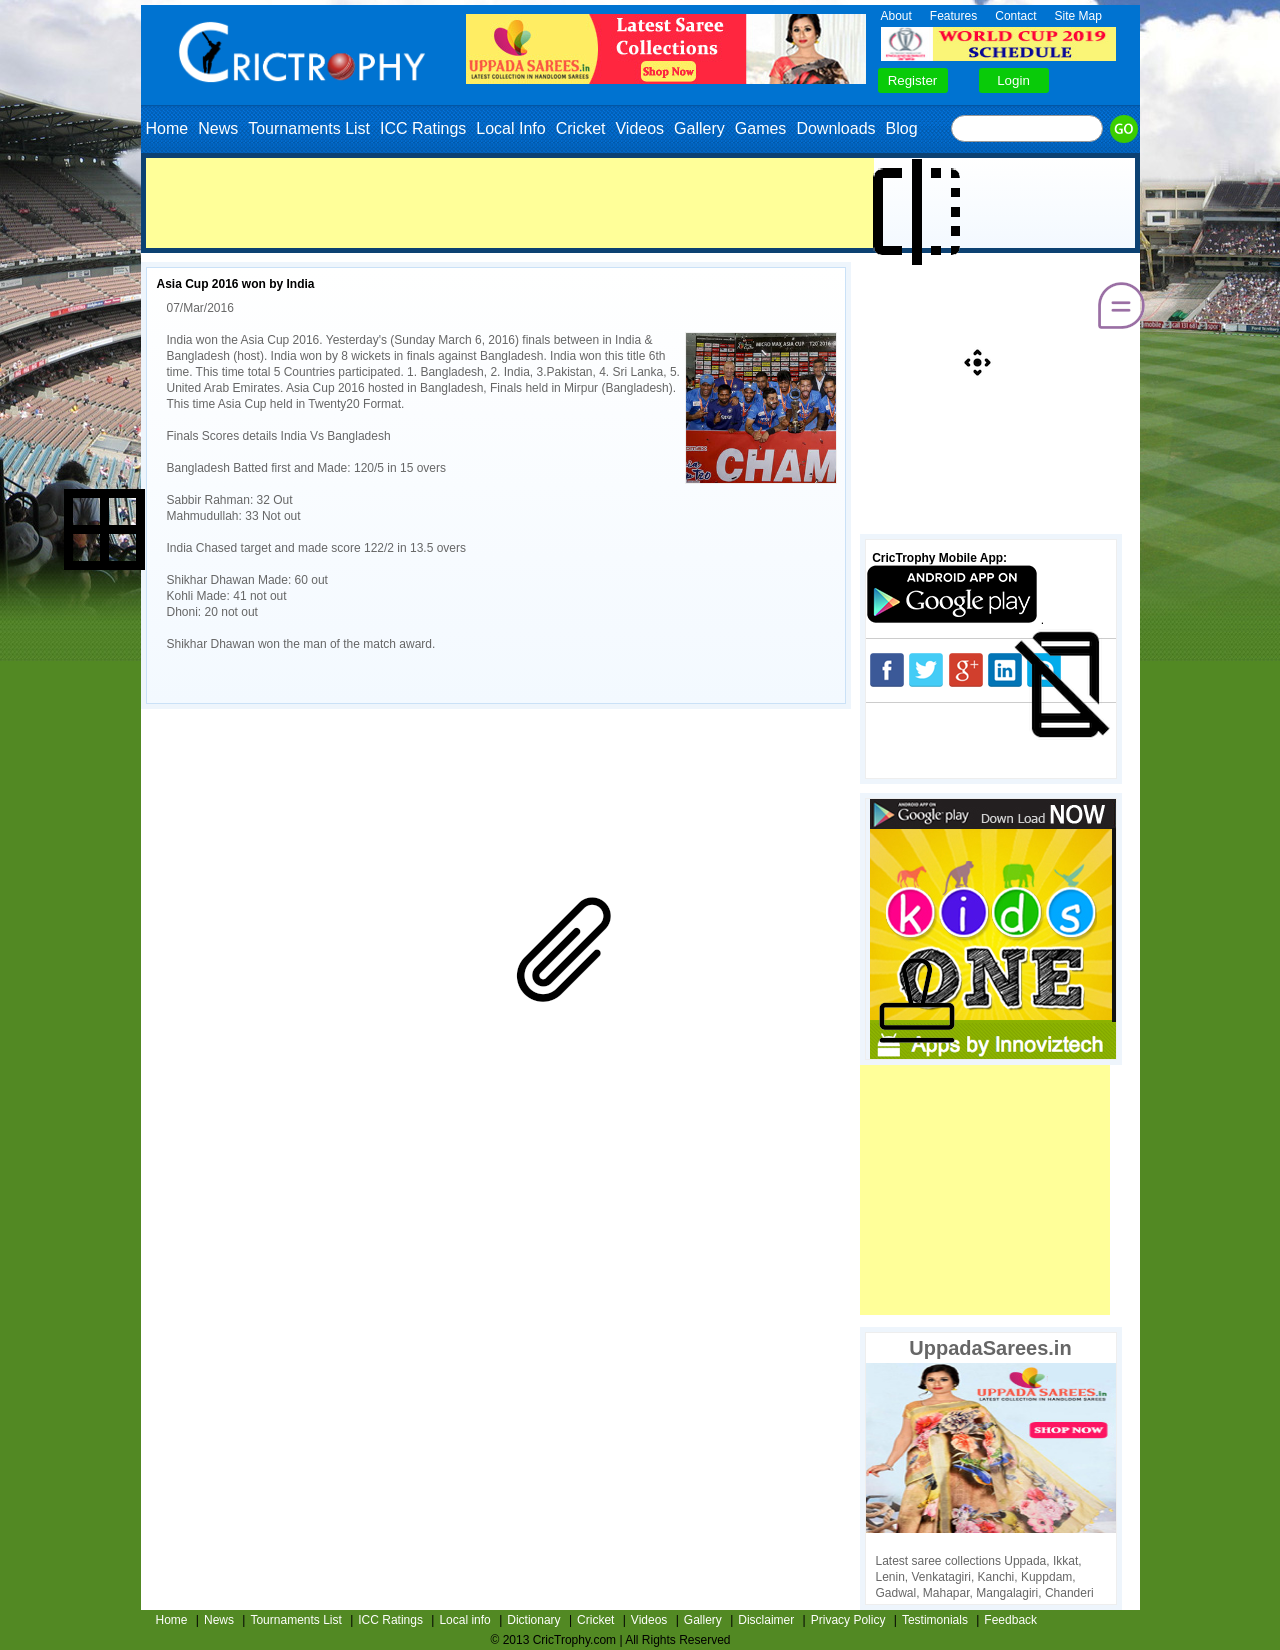  What do you see at coordinates (1065, 684) in the screenshot?
I see `no cell phone signal or service` at bounding box center [1065, 684].